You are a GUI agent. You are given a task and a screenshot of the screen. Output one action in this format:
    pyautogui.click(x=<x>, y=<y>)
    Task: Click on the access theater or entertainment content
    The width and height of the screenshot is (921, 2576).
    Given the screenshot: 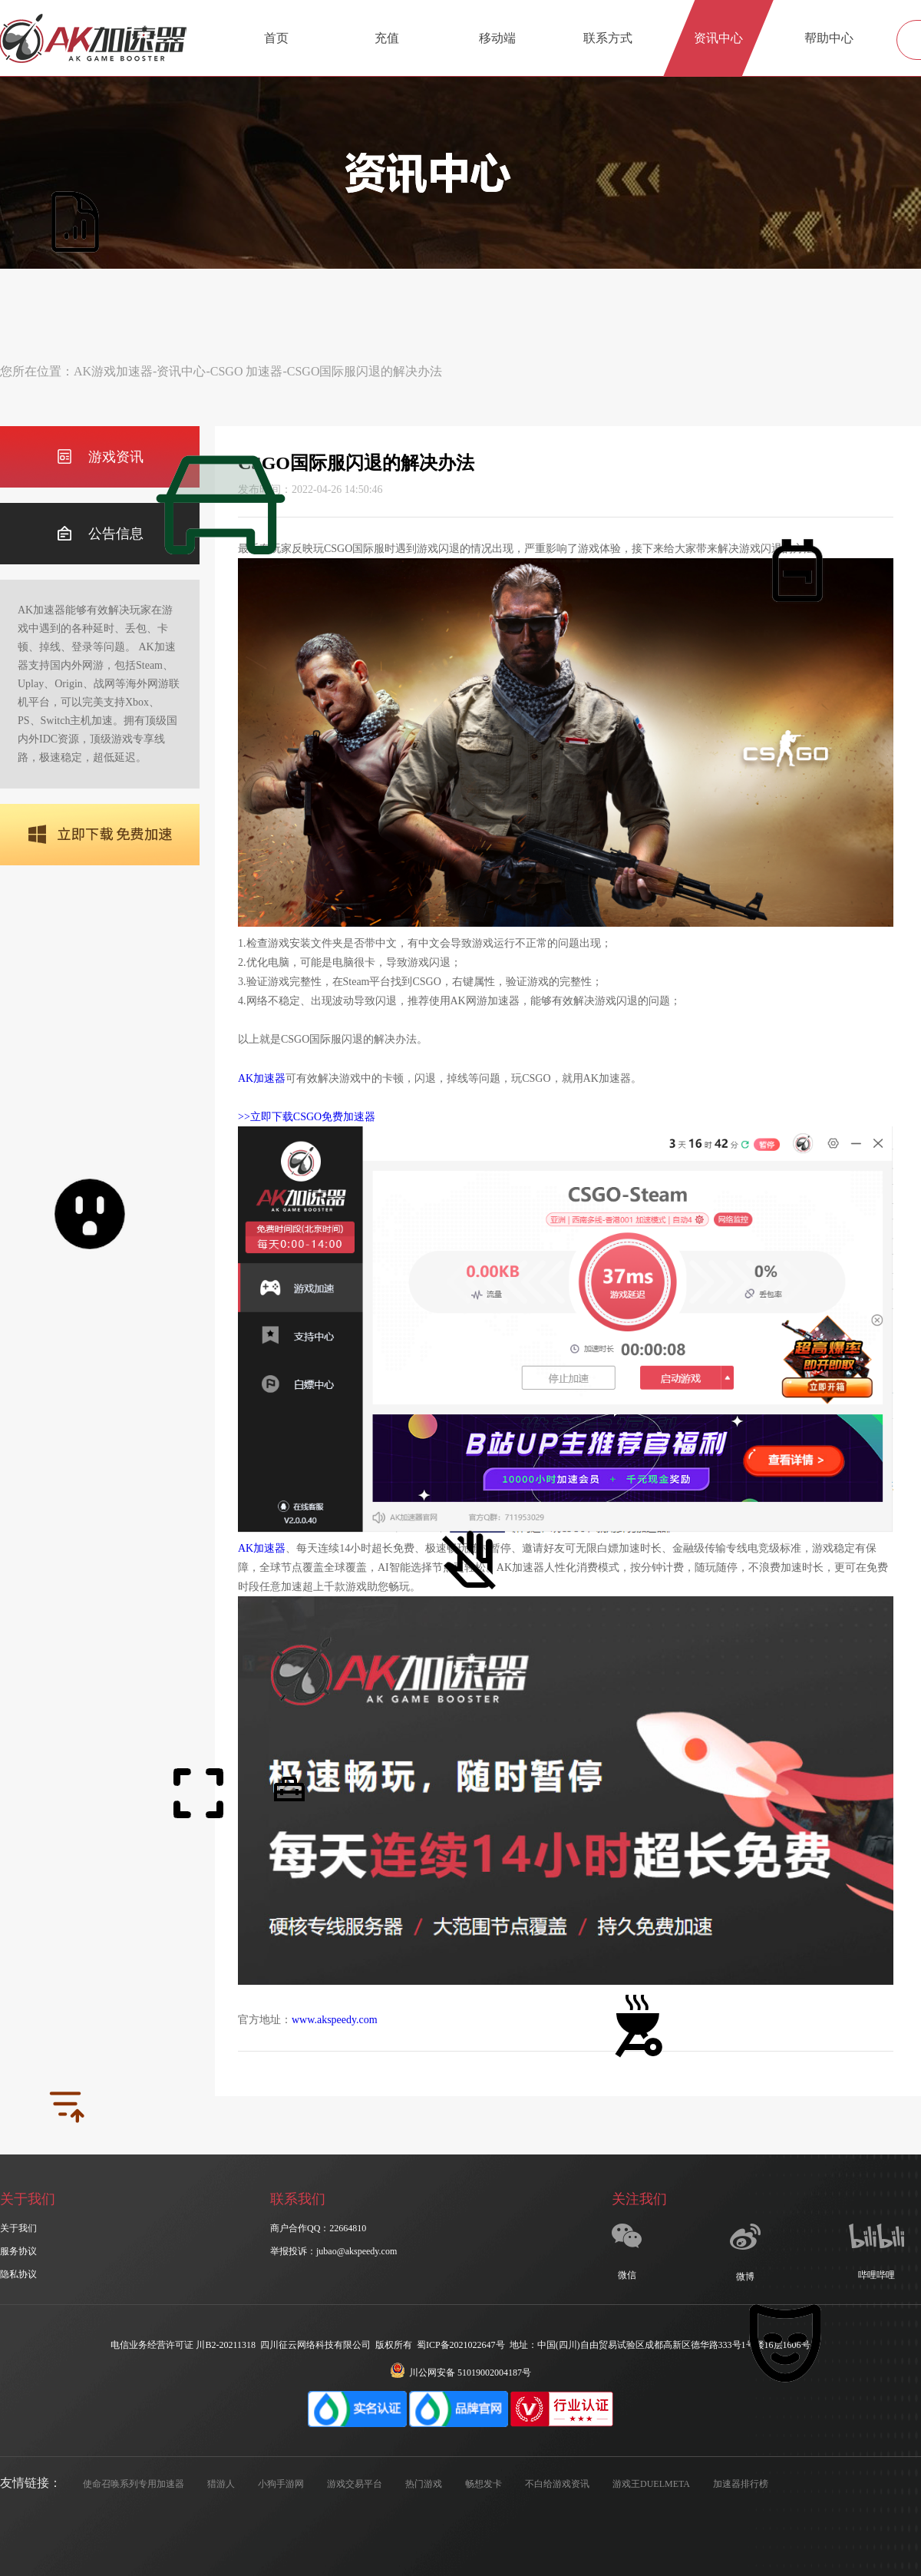 What is the action you would take?
    pyautogui.click(x=785, y=2340)
    